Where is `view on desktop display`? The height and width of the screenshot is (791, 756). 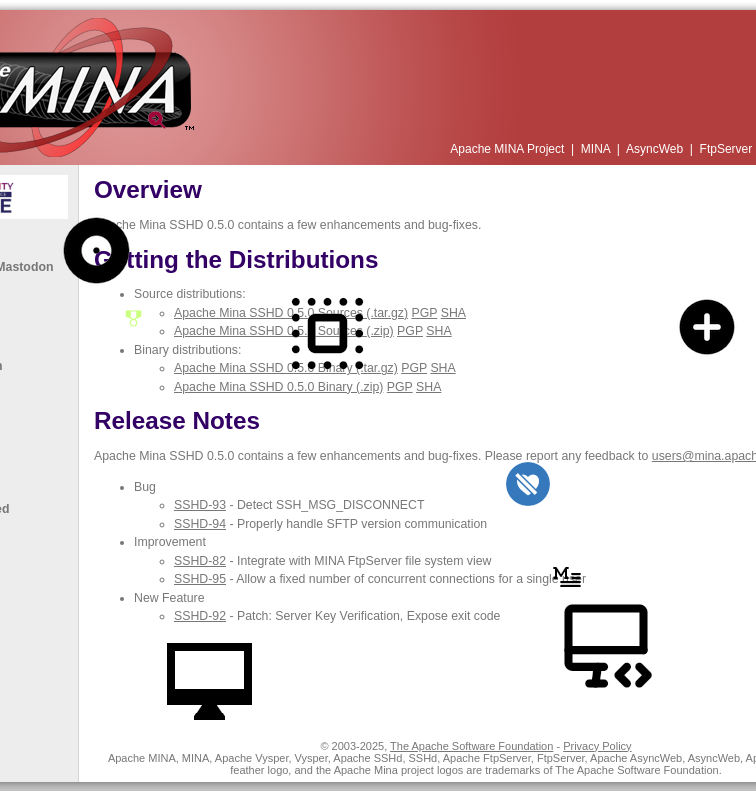 view on desktop display is located at coordinates (209, 681).